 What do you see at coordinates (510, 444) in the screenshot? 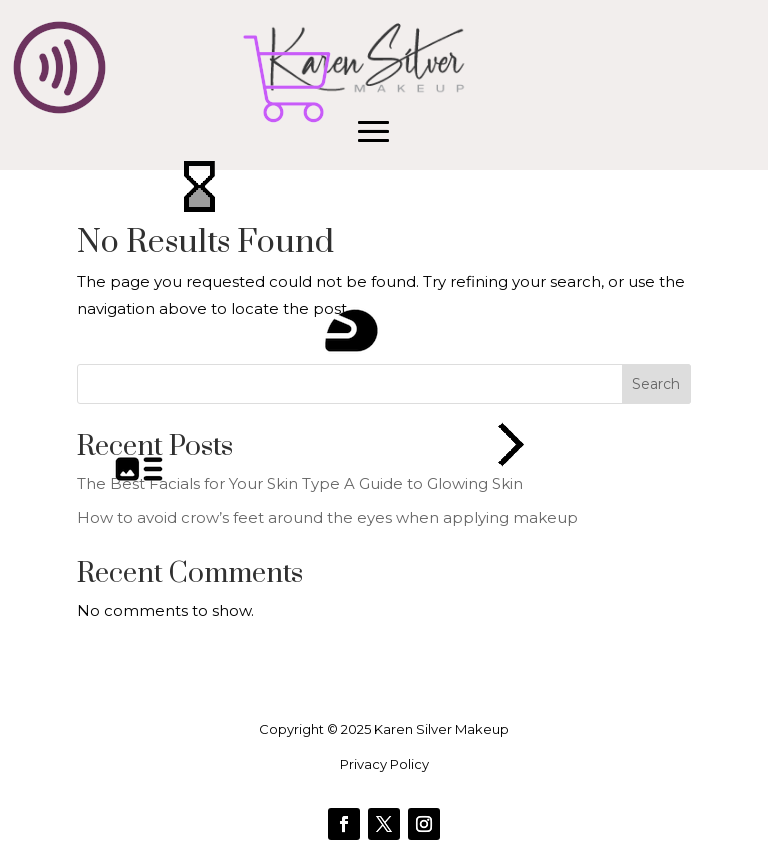
I see `navigate to the next item or screen` at bounding box center [510, 444].